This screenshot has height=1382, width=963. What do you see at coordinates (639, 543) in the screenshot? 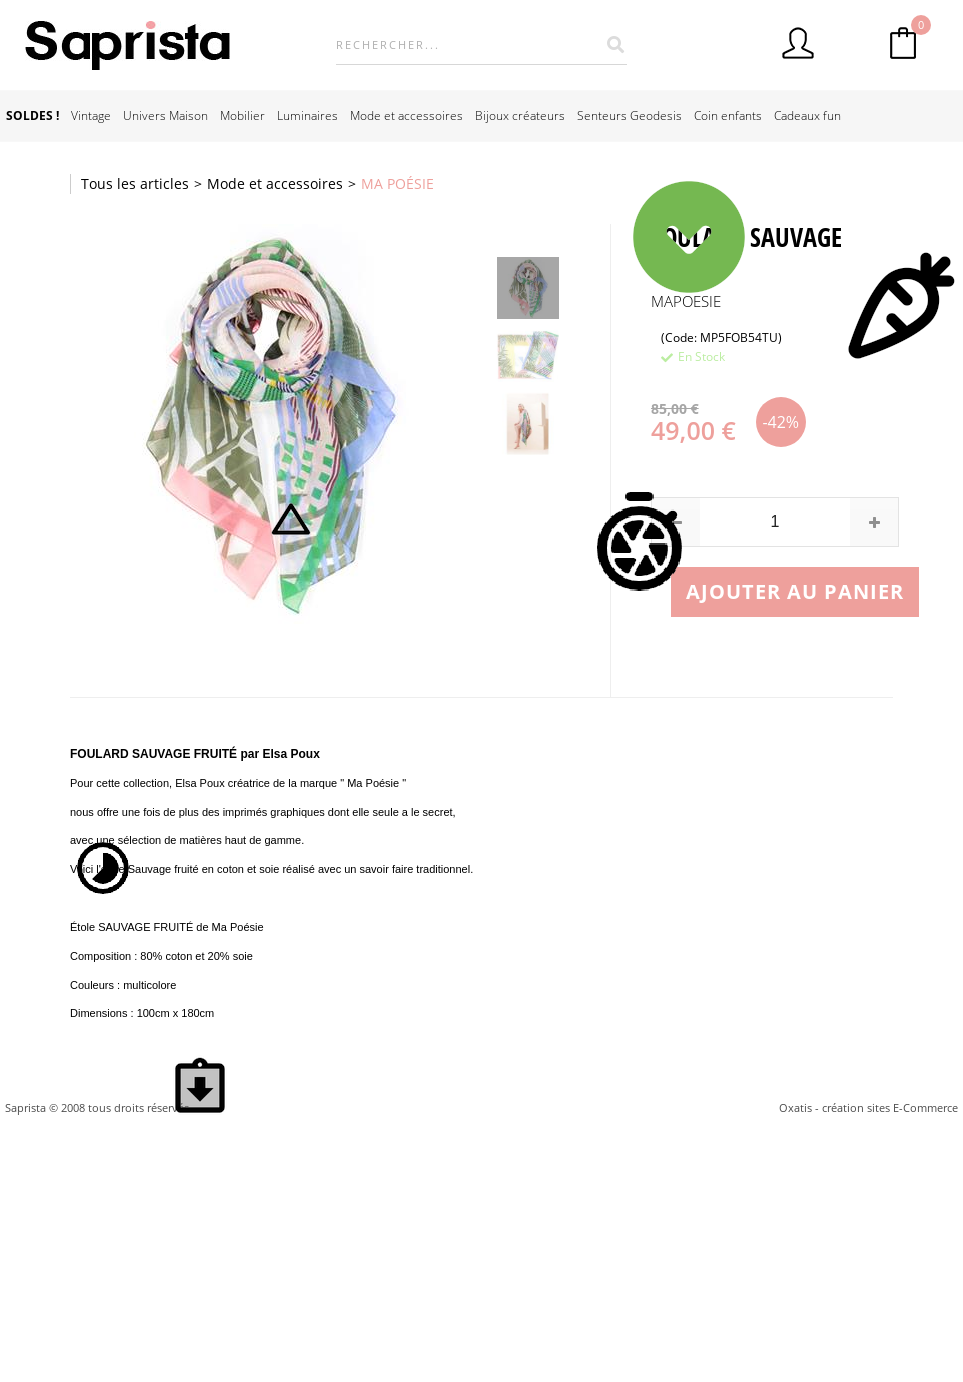
I see `adjust camera shutter speed settings` at bounding box center [639, 543].